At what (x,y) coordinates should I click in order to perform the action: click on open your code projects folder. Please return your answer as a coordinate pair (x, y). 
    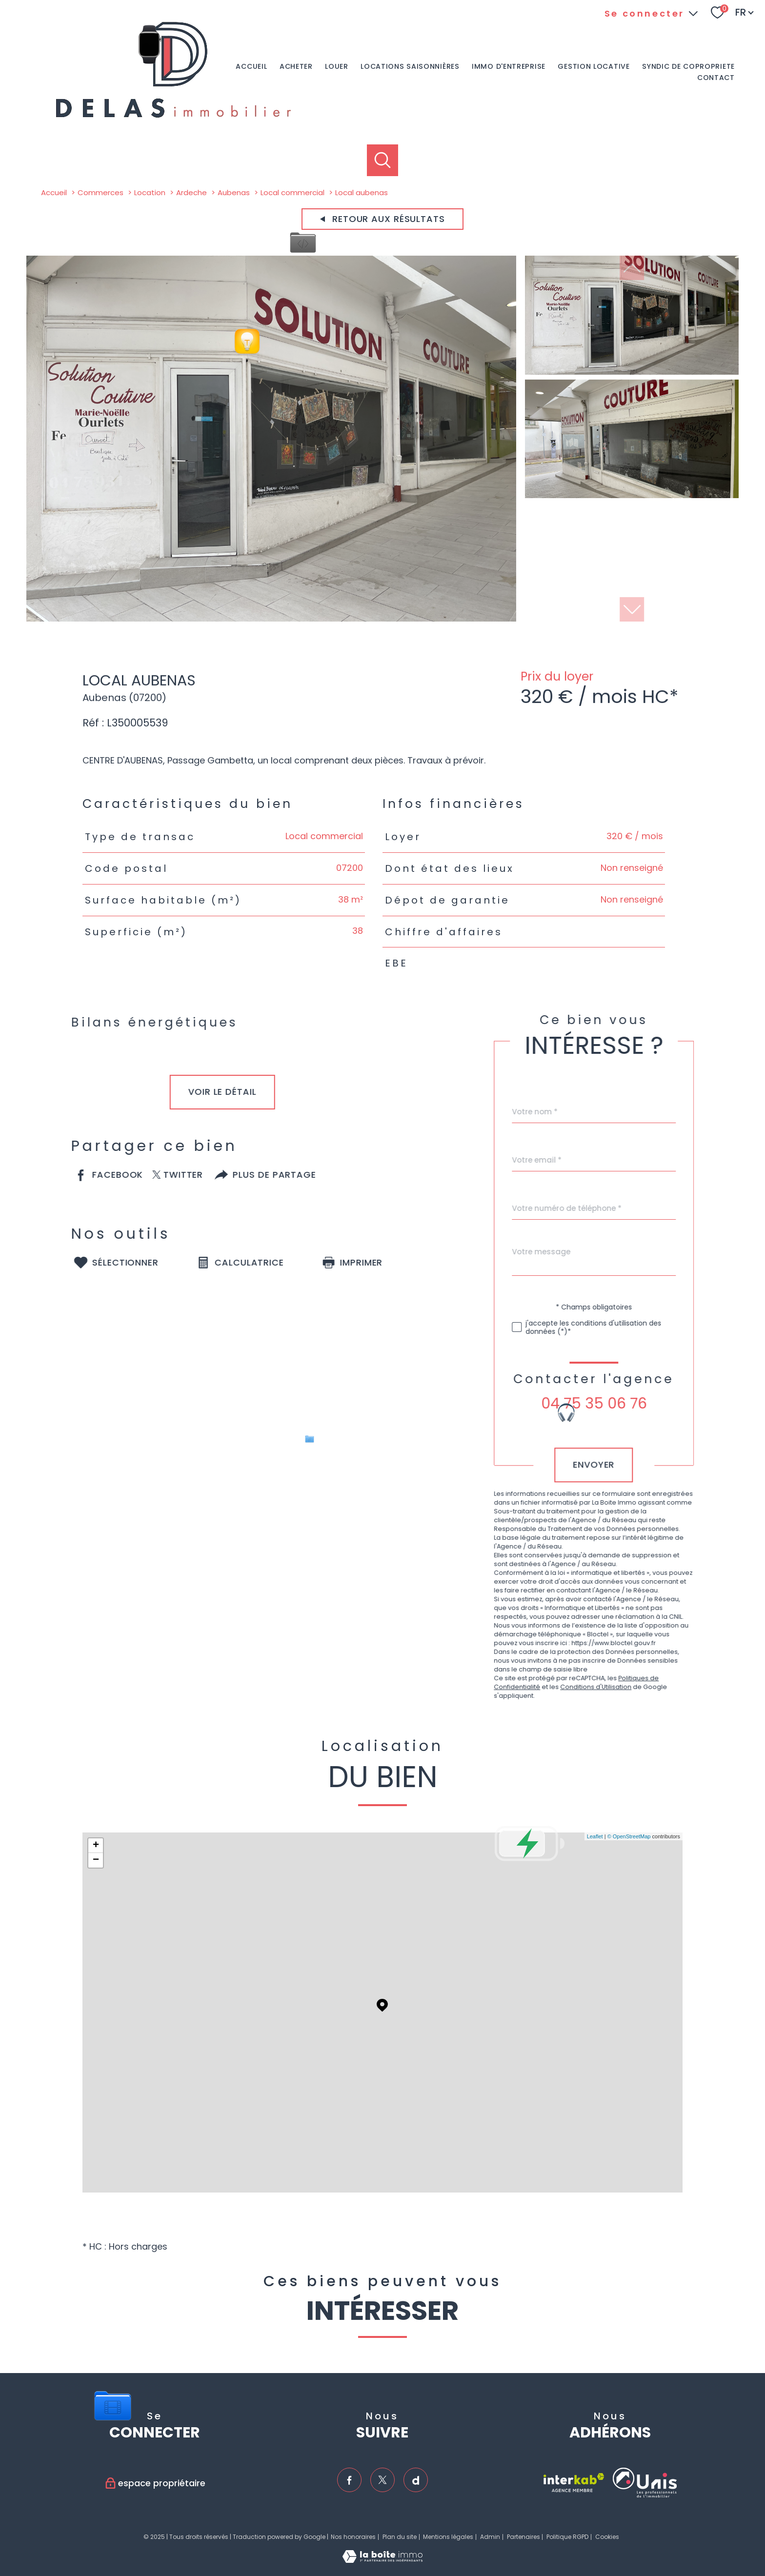
    Looking at the image, I should click on (303, 242).